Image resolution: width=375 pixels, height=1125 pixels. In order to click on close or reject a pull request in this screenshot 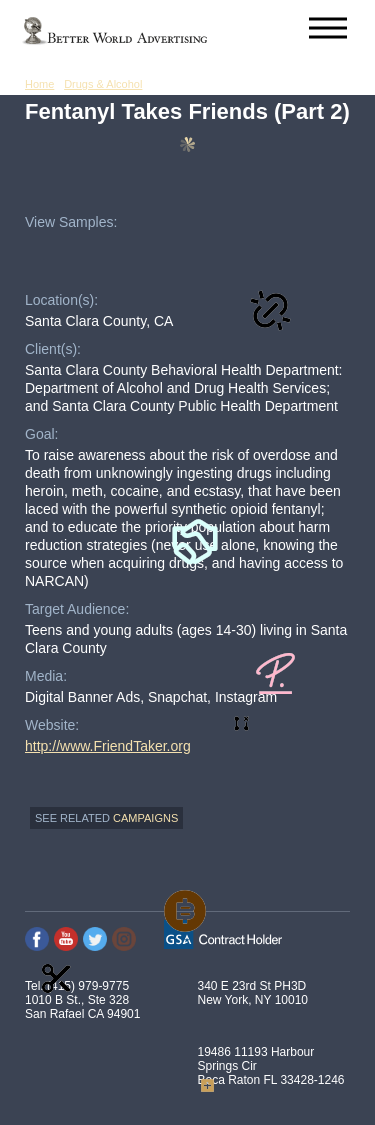, I will do `click(241, 723)`.